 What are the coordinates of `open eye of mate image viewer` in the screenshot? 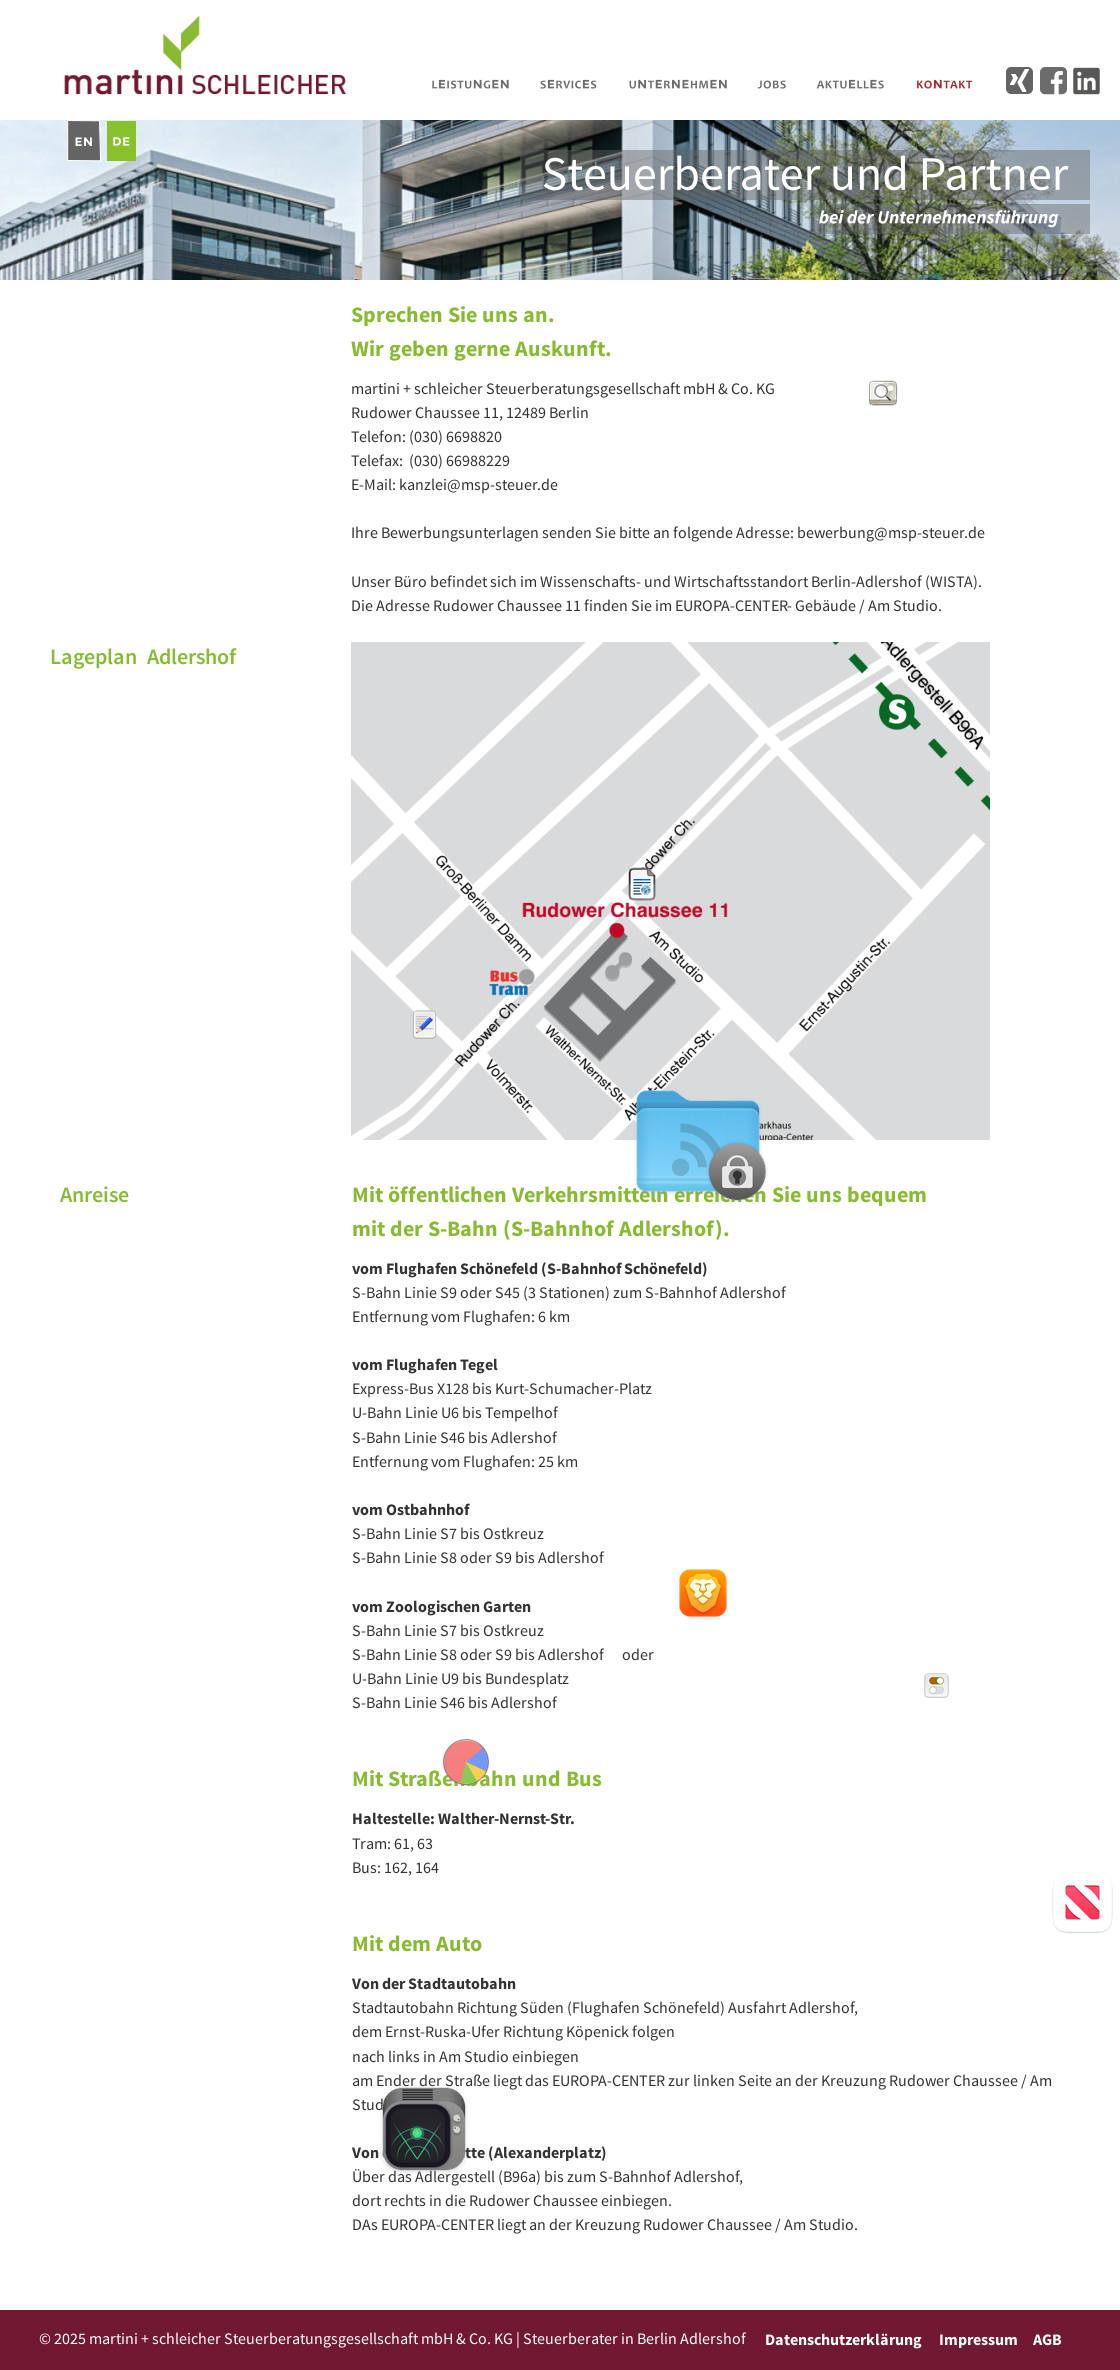 It's located at (883, 393).